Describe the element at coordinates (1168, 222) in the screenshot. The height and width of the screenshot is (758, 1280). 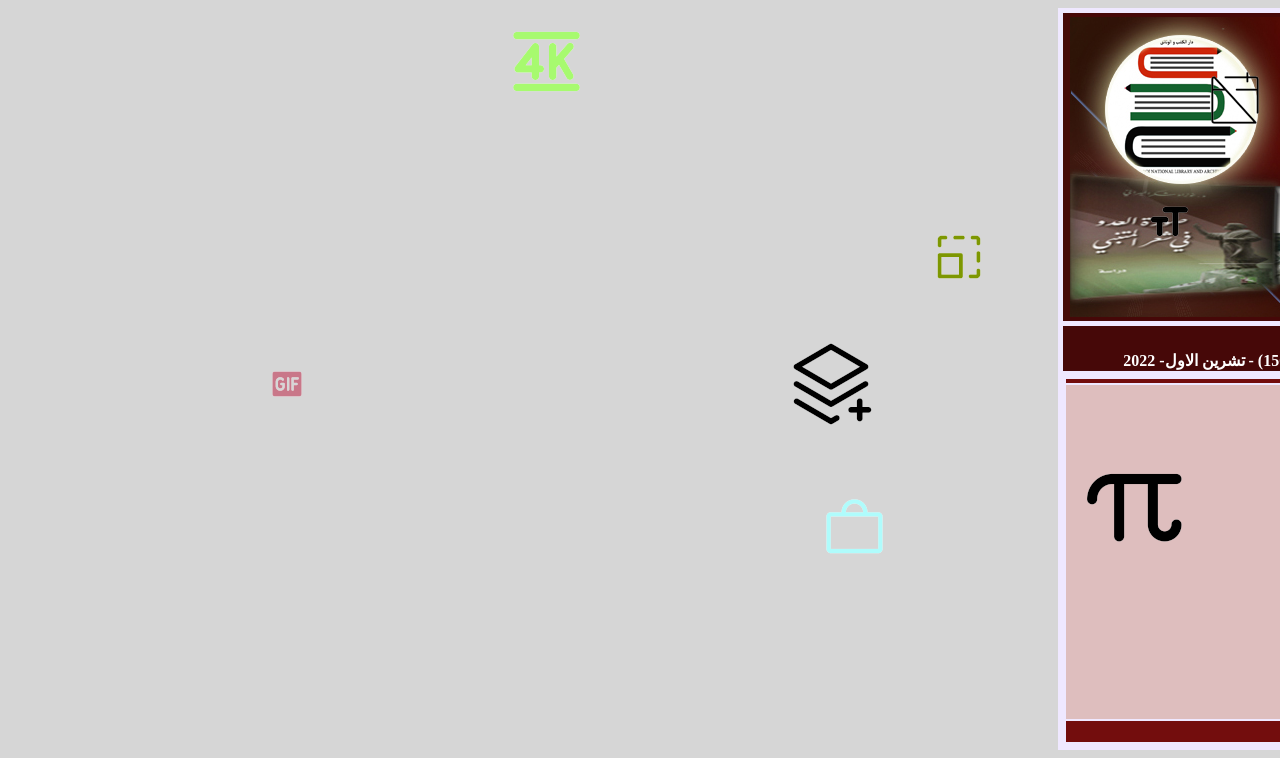
I see `adjust text size settings` at that location.